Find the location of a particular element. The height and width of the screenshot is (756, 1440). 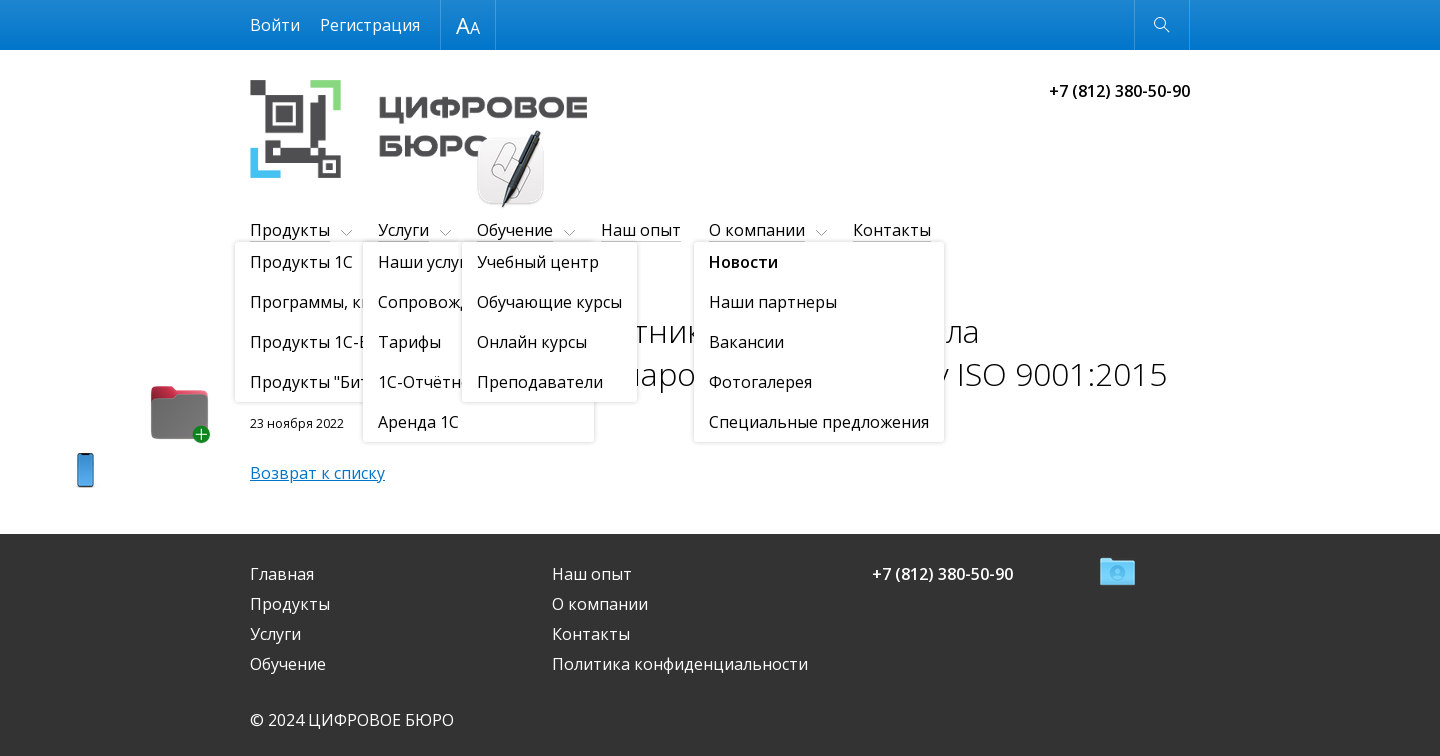

create a new folder is located at coordinates (179, 412).